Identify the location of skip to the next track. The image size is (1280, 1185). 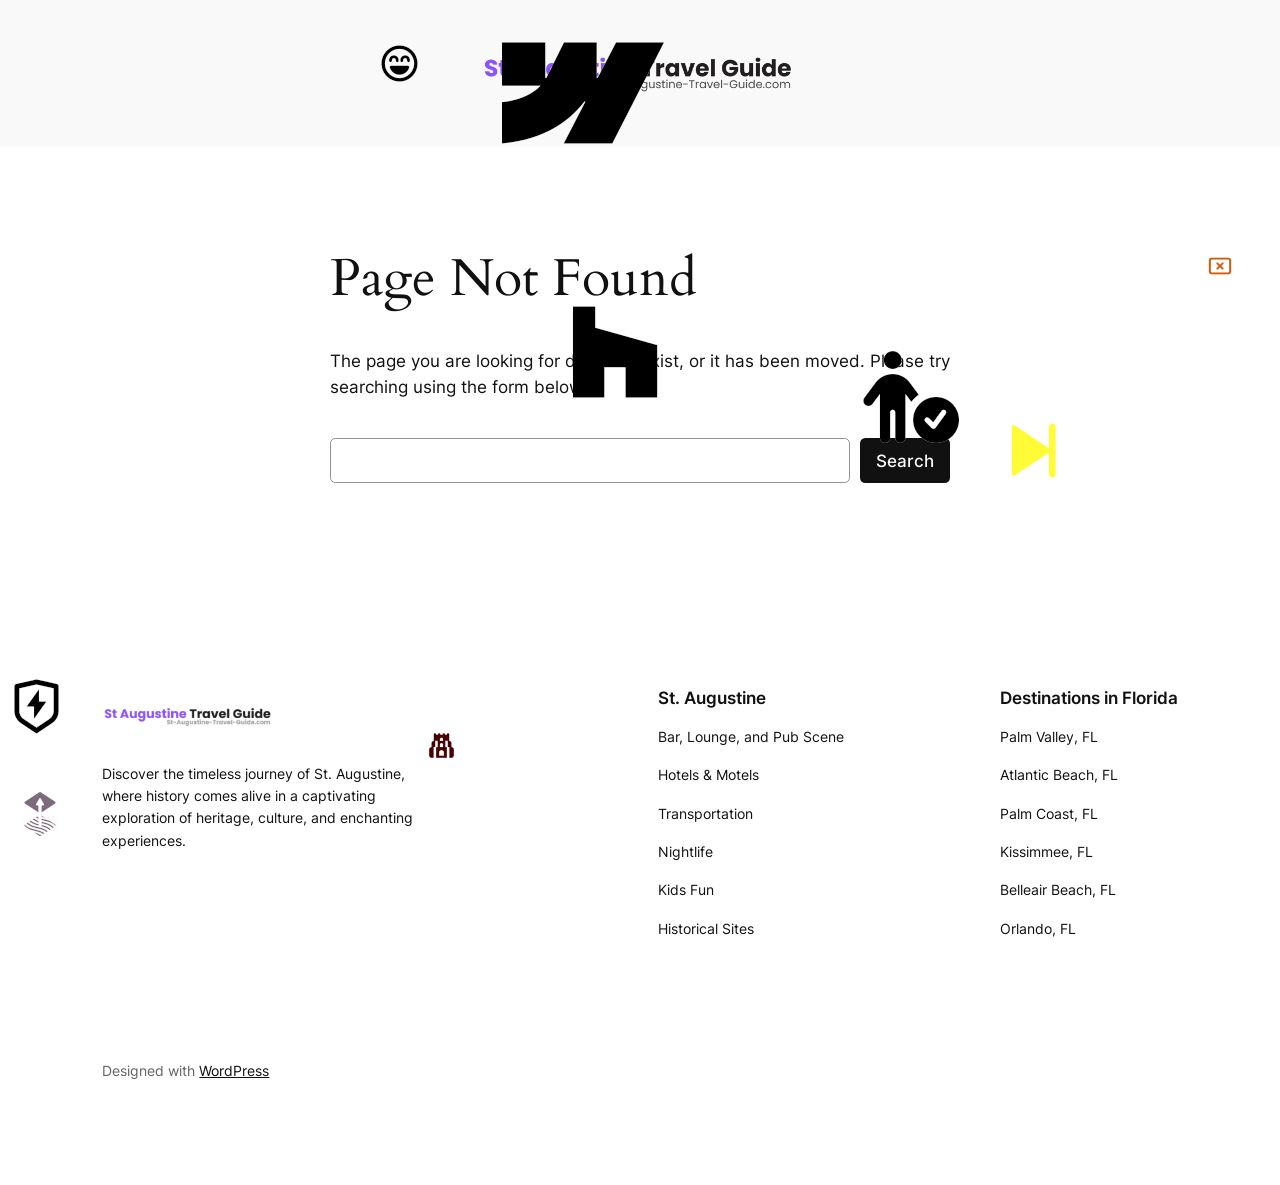
(1035, 450).